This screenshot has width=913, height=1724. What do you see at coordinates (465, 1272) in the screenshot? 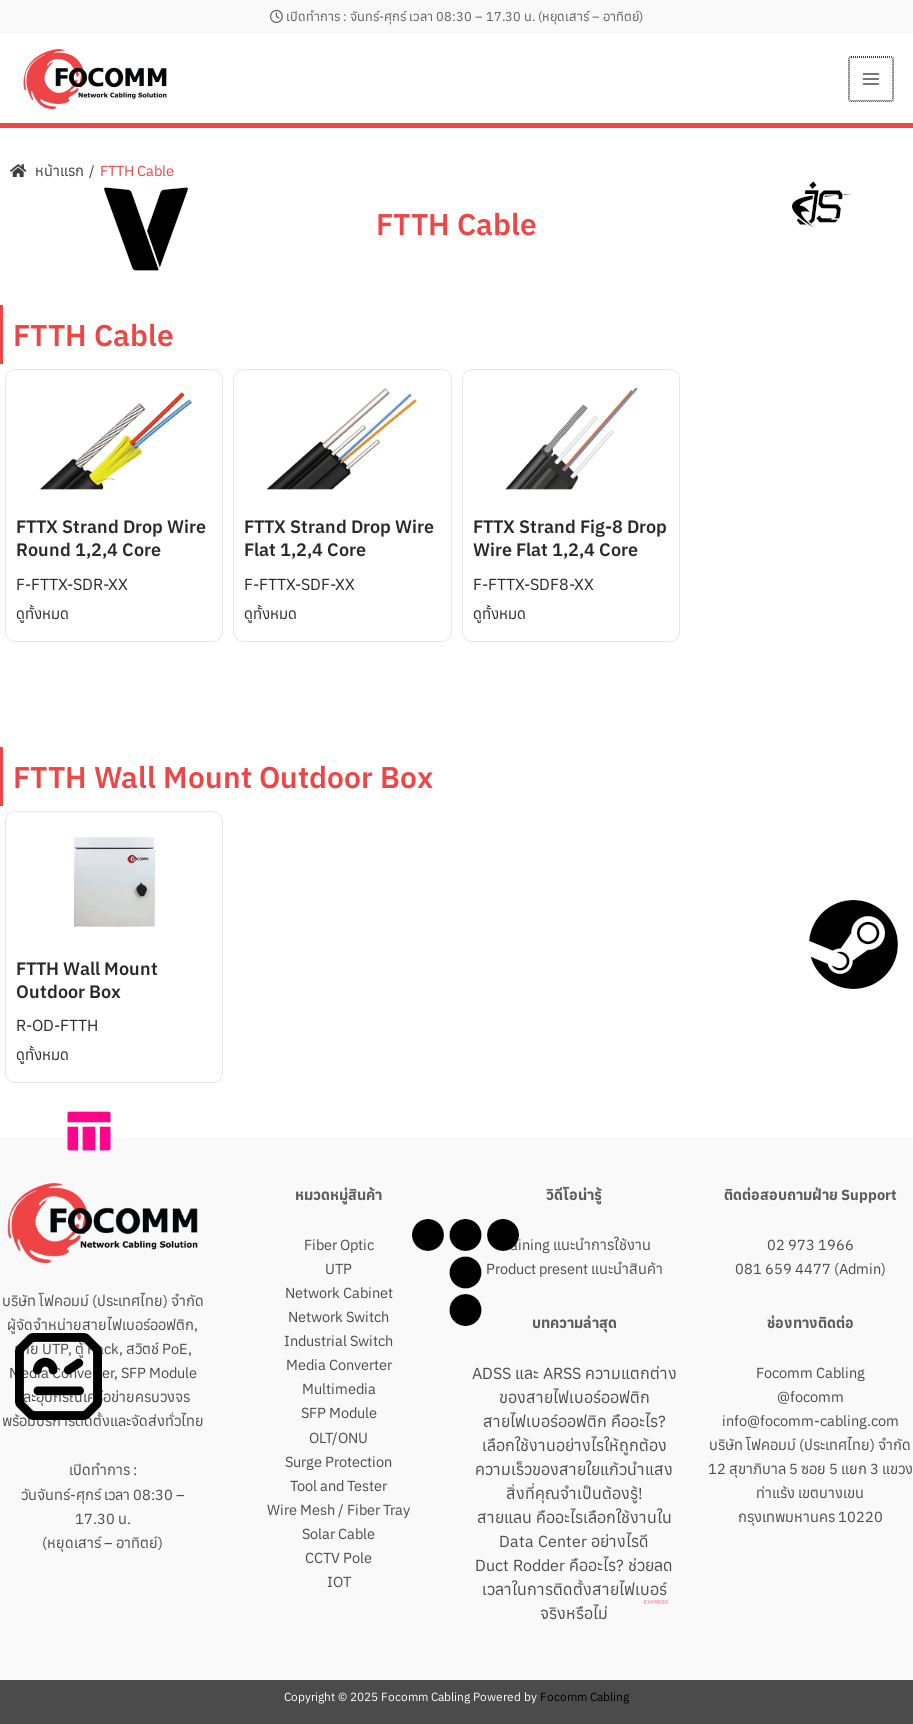
I see `telefonica brand logo` at bounding box center [465, 1272].